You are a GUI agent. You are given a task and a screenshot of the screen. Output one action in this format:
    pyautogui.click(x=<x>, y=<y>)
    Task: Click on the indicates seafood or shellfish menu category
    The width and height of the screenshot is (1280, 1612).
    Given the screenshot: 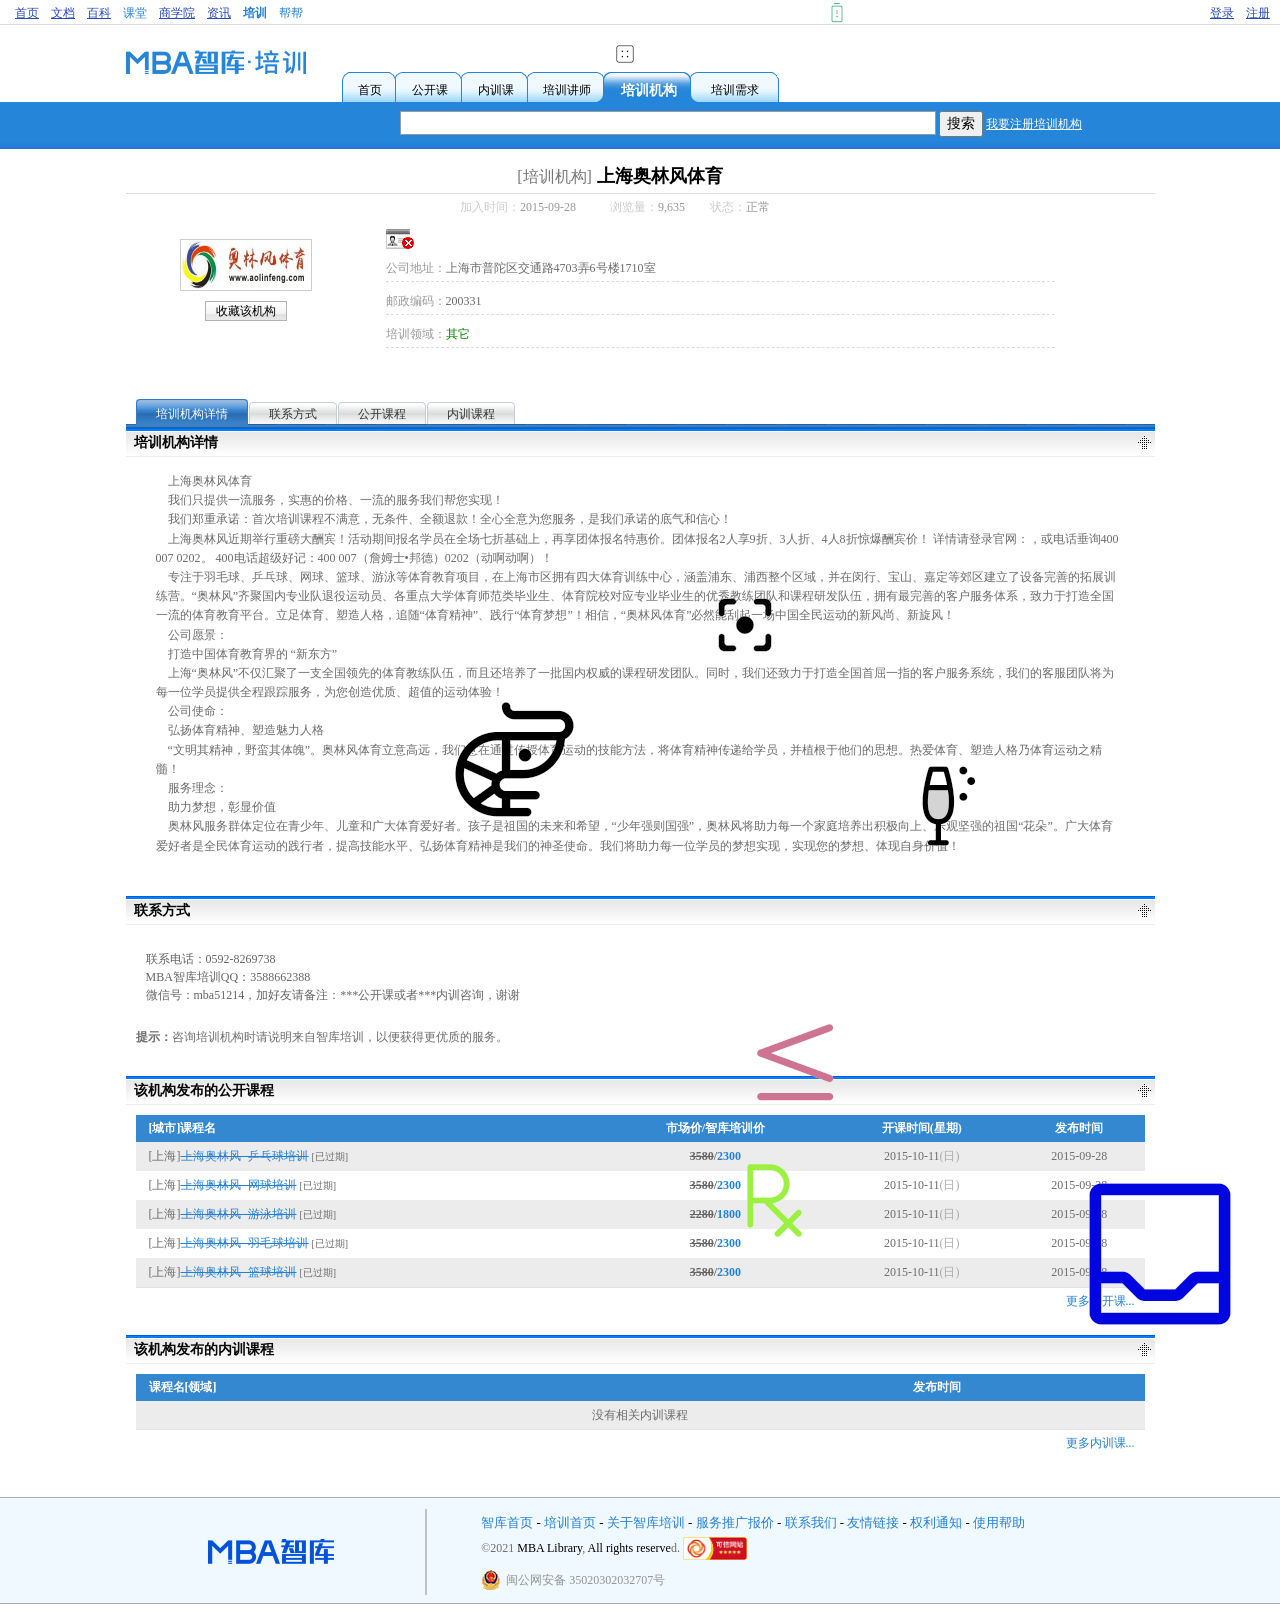 What is the action you would take?
    pyautogui.click(x=514, y=761)
    